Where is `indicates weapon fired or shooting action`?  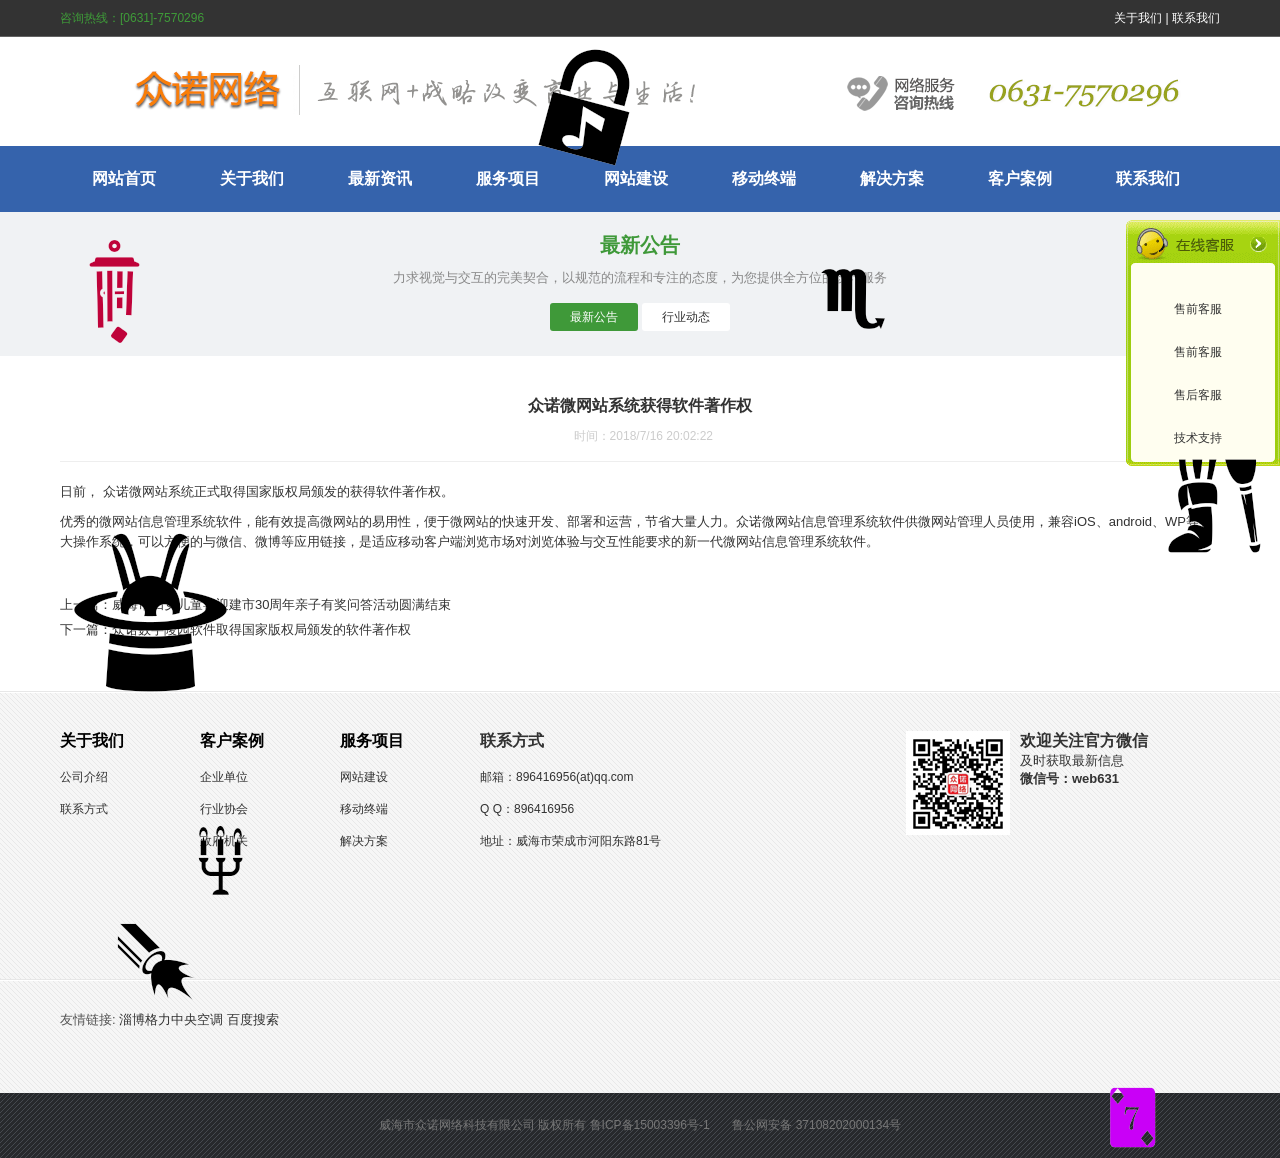 indicates weapon fired or shooting action is located at coordinates (156, 962).